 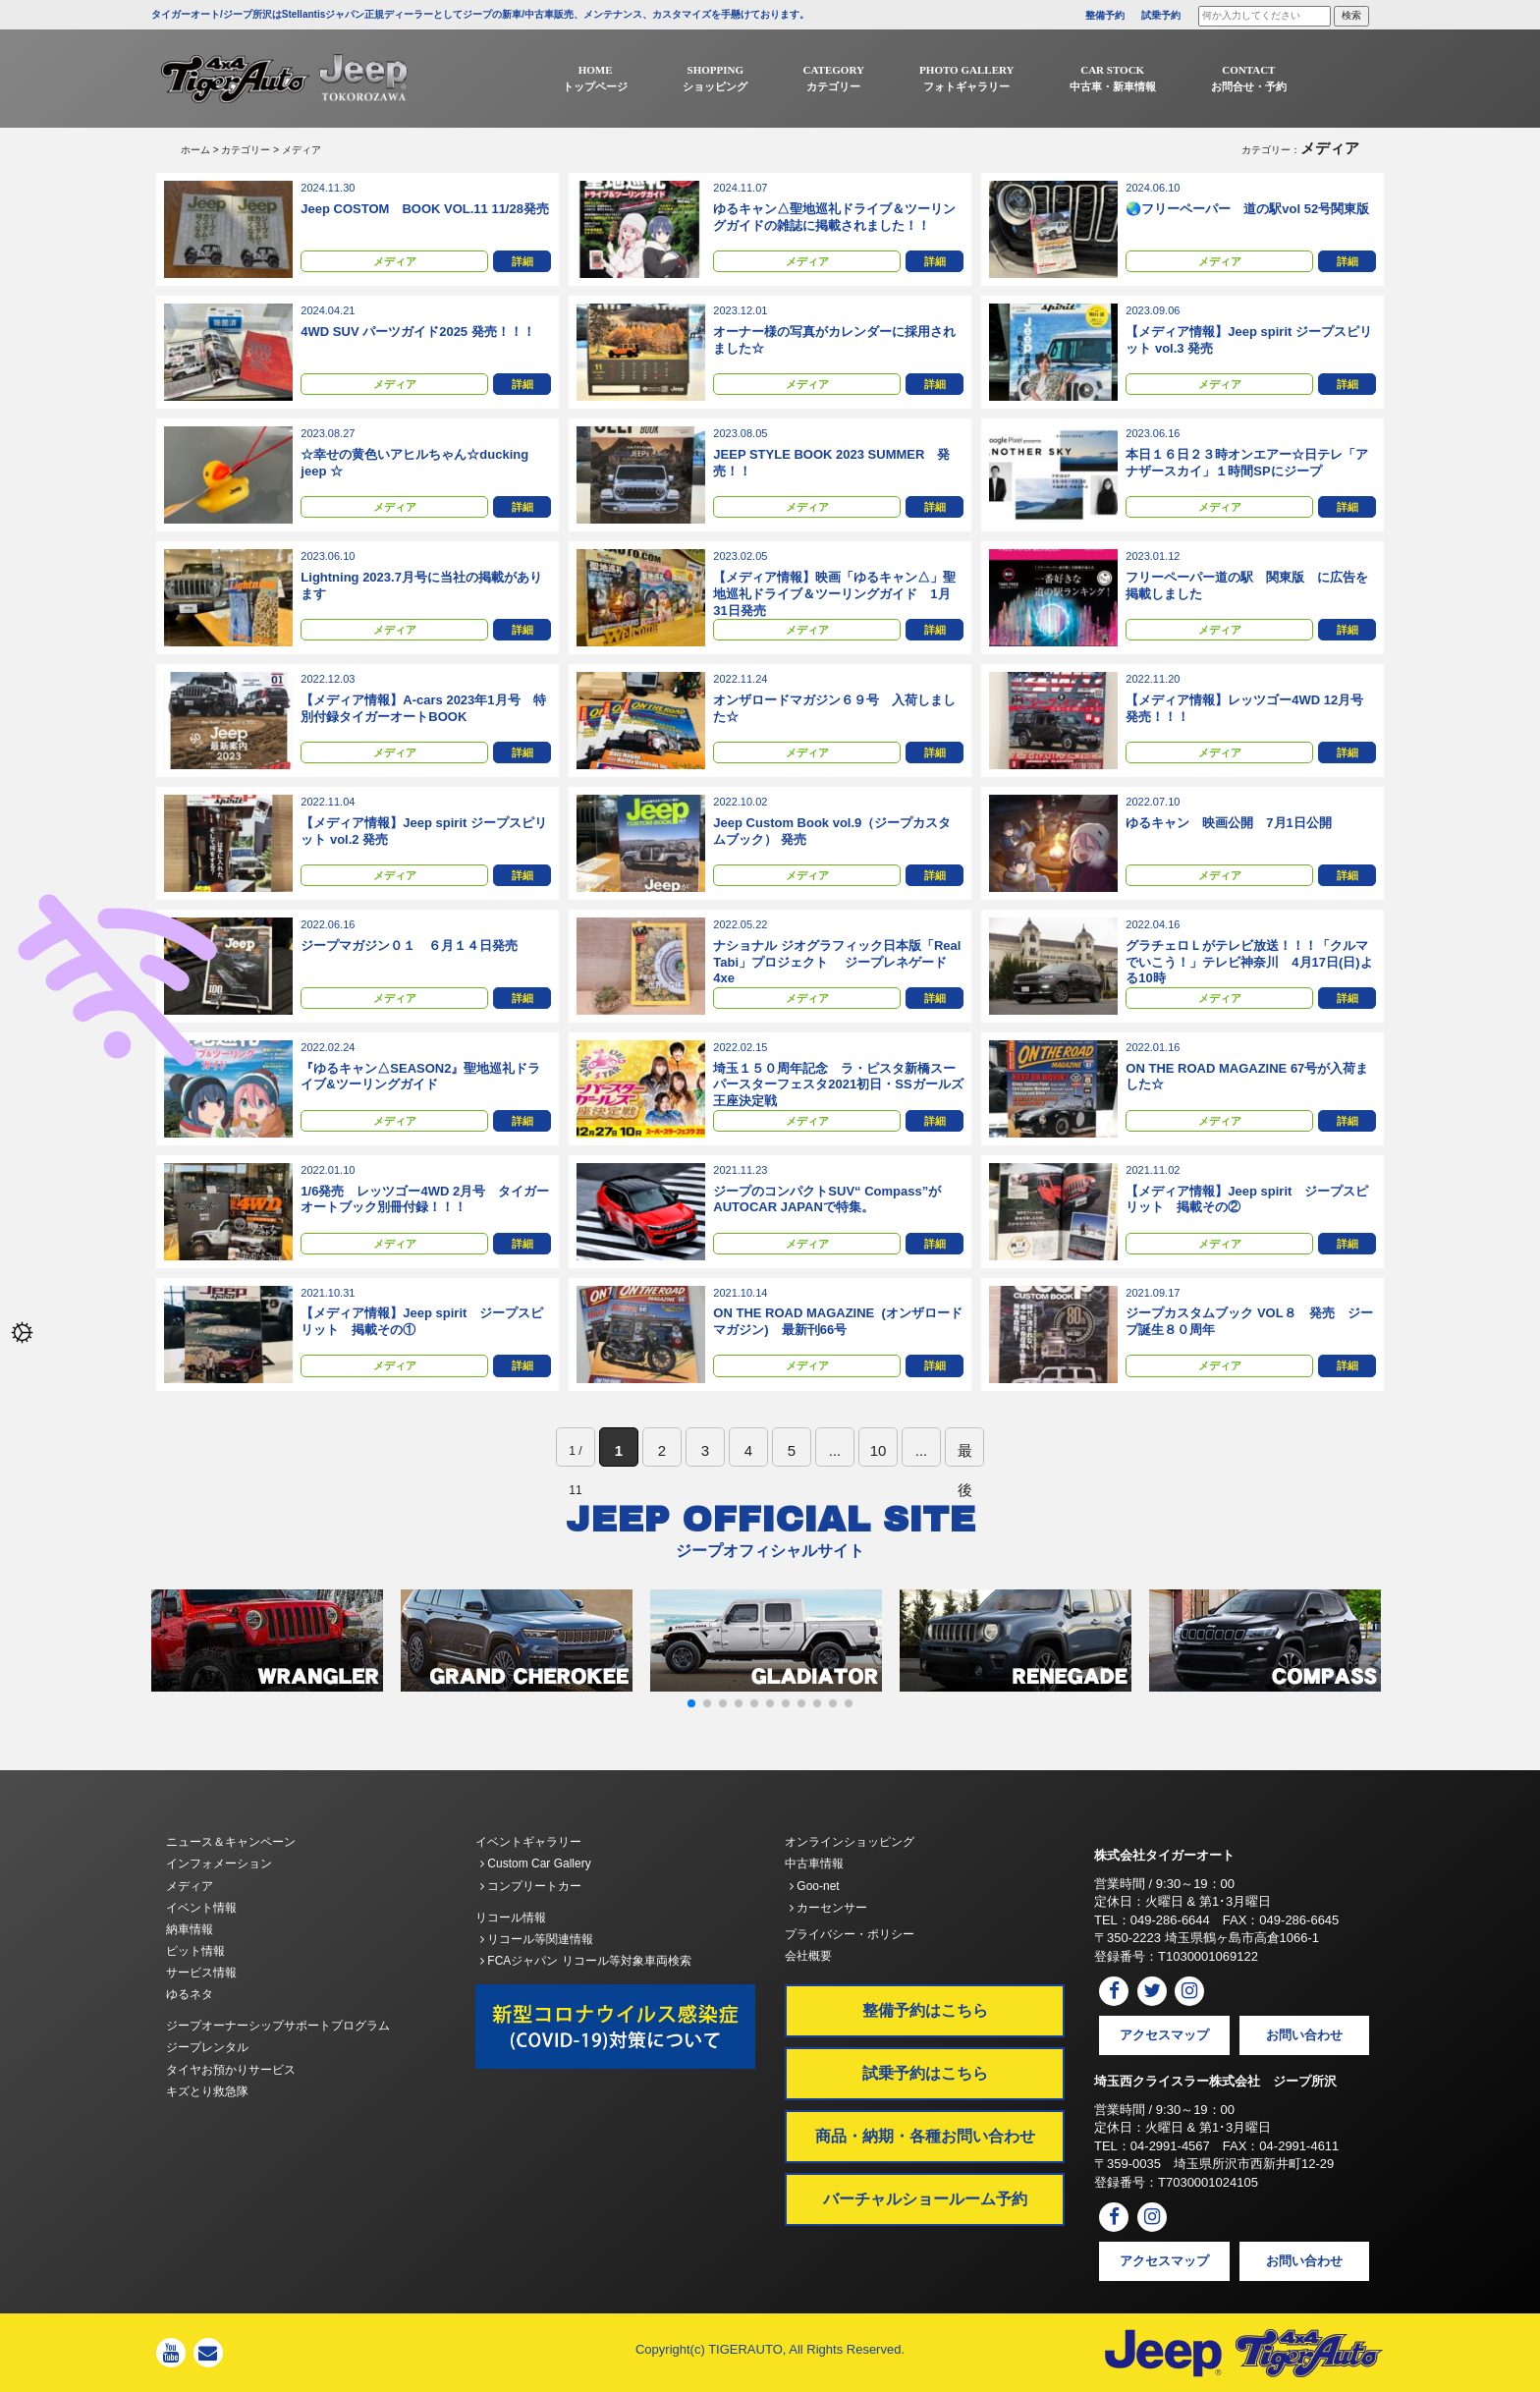 What do you see at coordinates (117, 979) in the screenshot?
I see `indicates no wifi connection available` at bounding box center [117, 979].